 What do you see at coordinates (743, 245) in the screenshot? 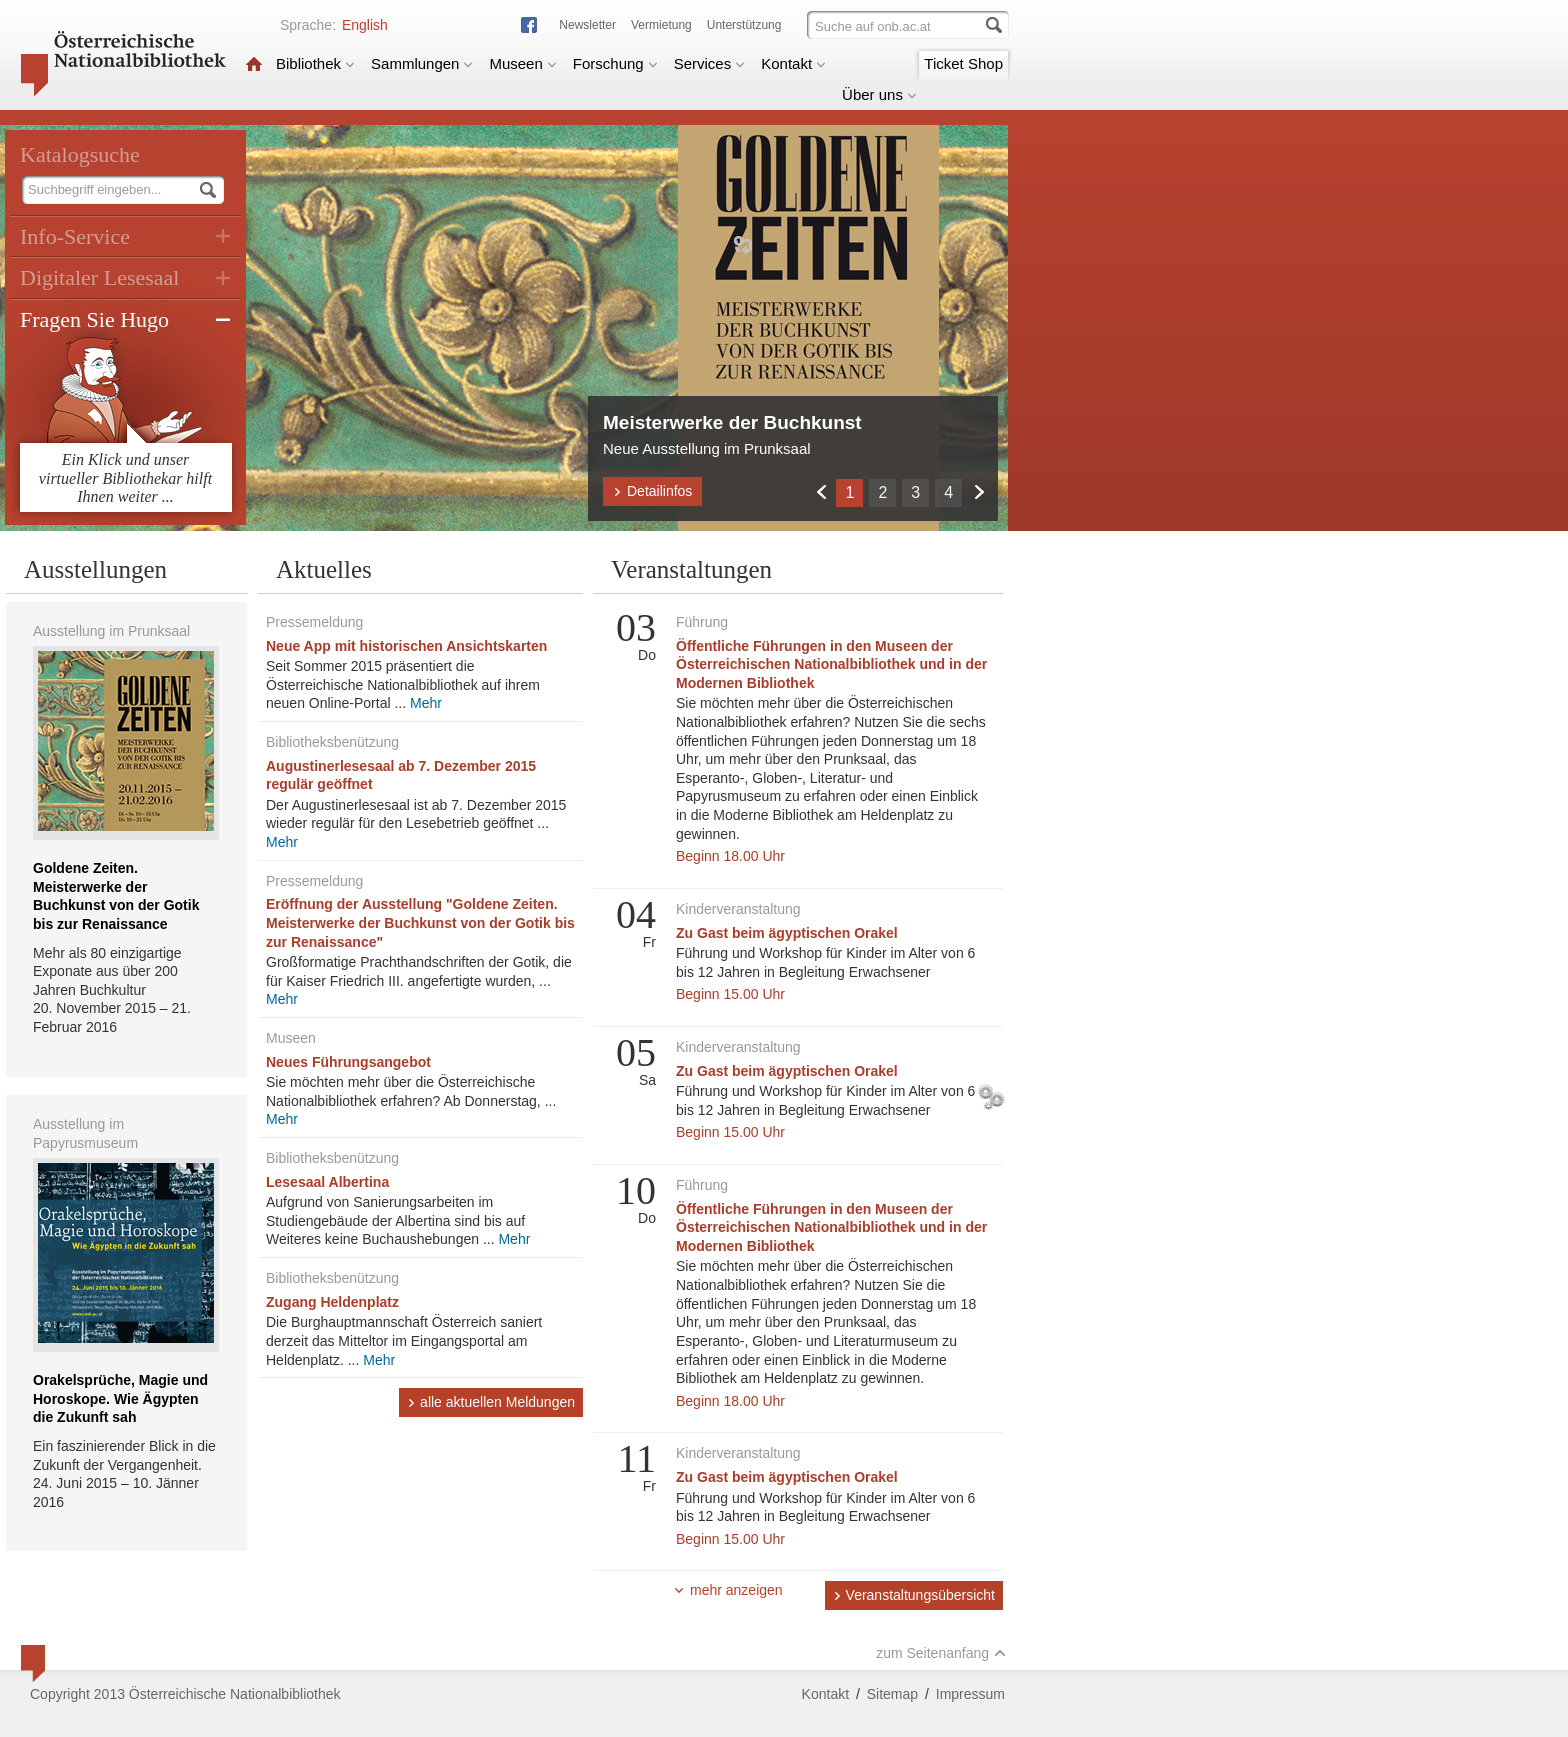
I see `repeat current song in playlist` at bounding box center [743, 245].